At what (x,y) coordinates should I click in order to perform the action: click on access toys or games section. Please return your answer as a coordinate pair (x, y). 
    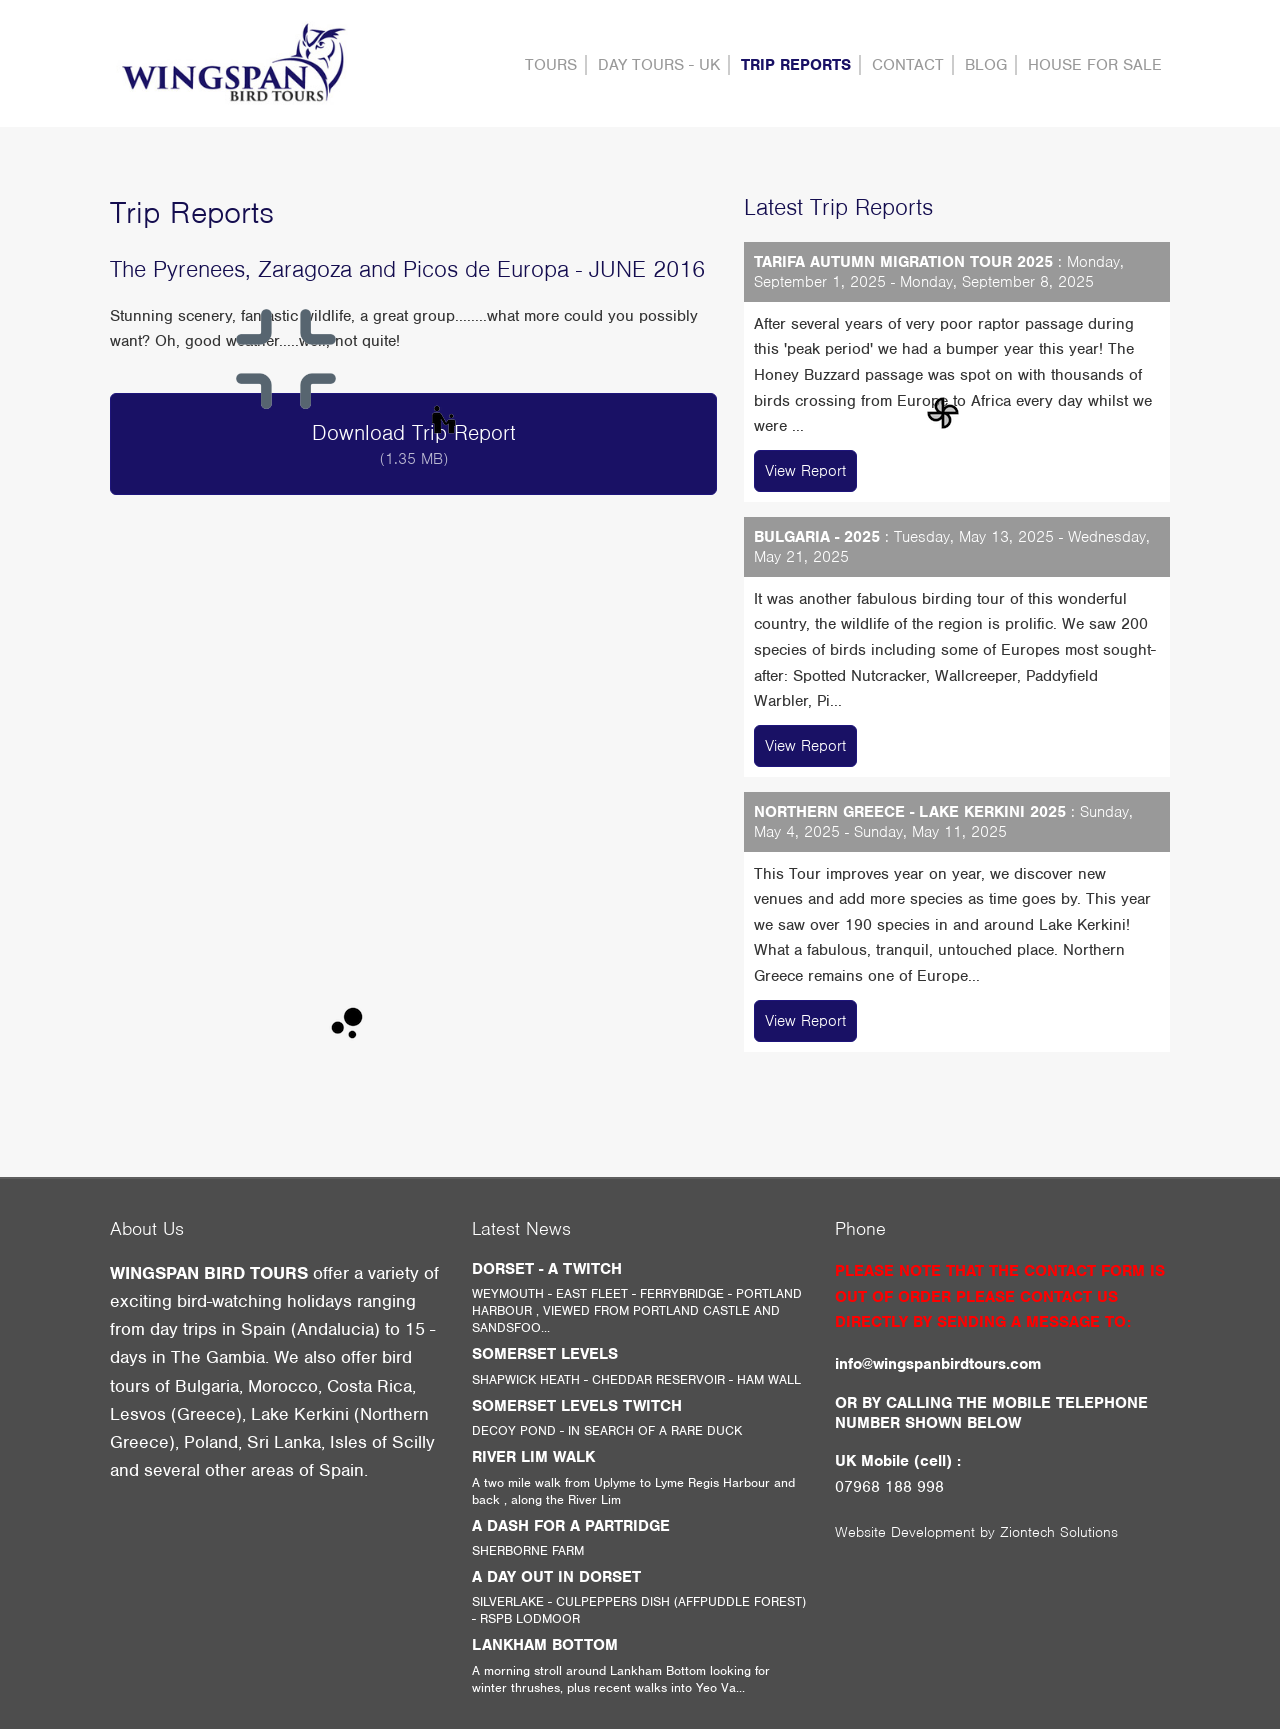
    Looking at the image, I should click on (943, 413).